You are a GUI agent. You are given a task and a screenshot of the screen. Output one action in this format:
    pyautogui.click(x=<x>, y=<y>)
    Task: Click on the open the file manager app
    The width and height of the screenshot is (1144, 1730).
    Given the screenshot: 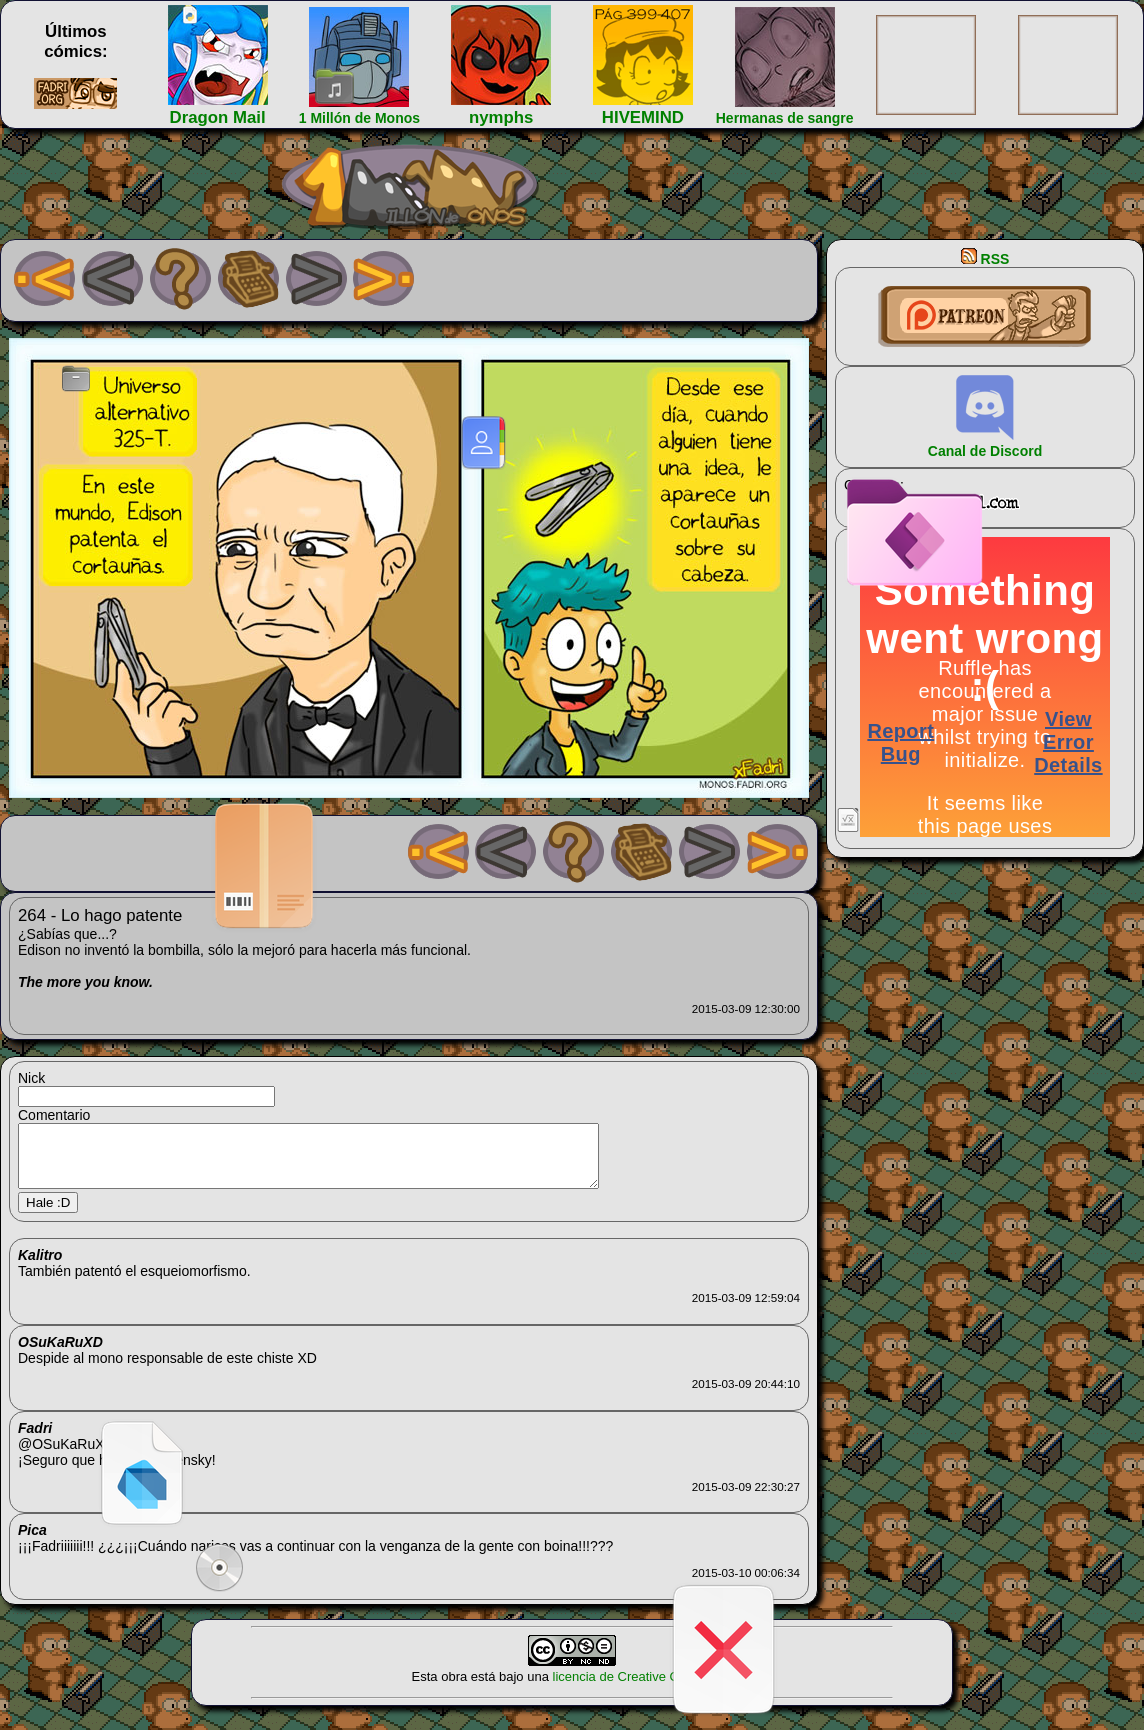 What is the action you would take?
    pyautogui.click(x=76, y=378)
    